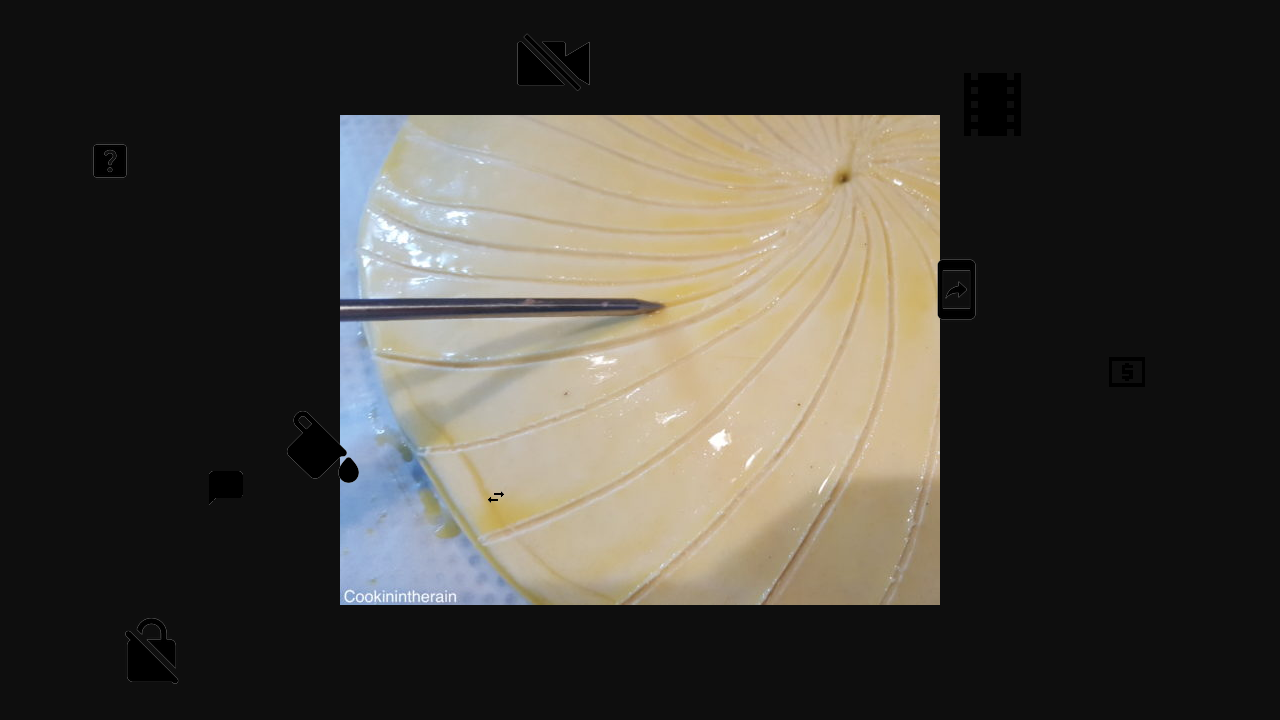 The height and width of the screenshot is (720, 1280). I want to click on swap or exchange items, so click(496, 497).